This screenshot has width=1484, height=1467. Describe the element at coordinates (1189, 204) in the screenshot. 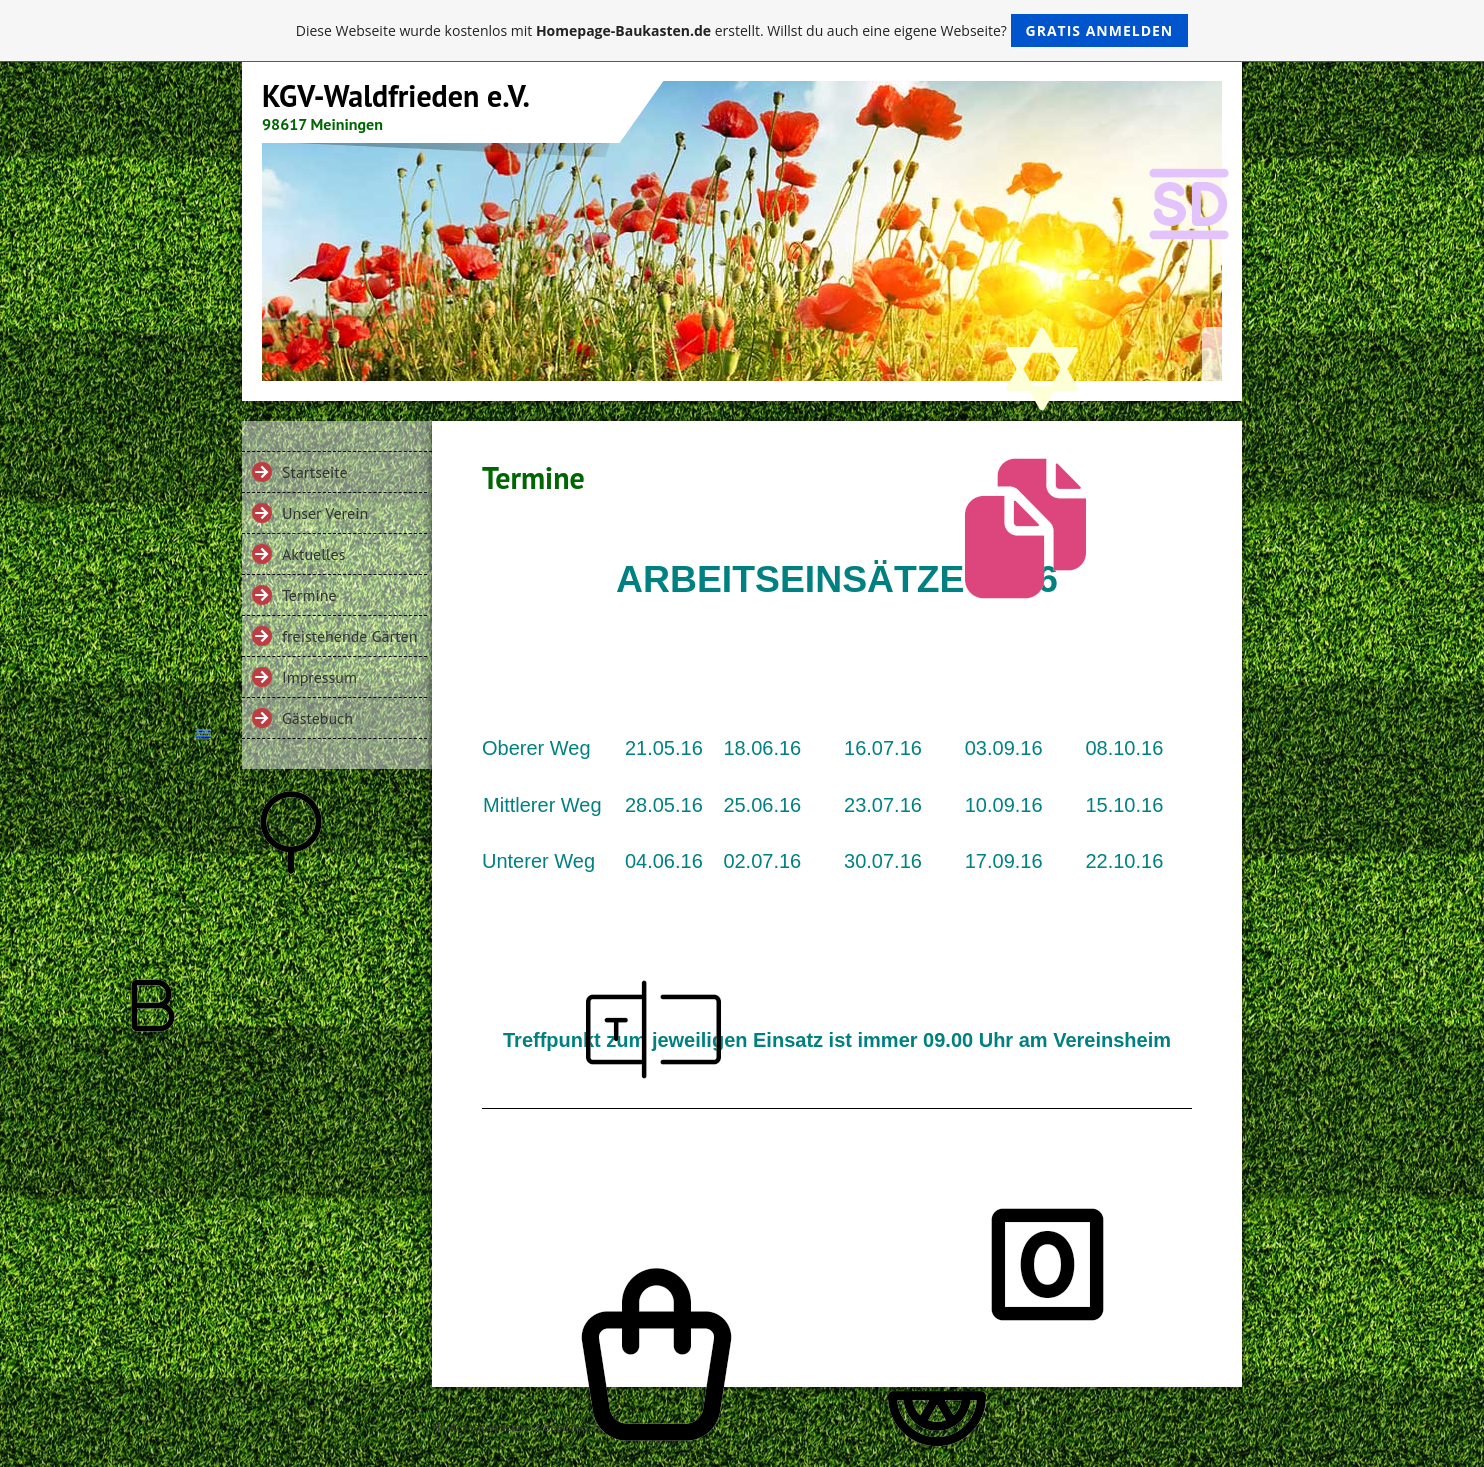

I see `indicates standard definition video quality` at that location.